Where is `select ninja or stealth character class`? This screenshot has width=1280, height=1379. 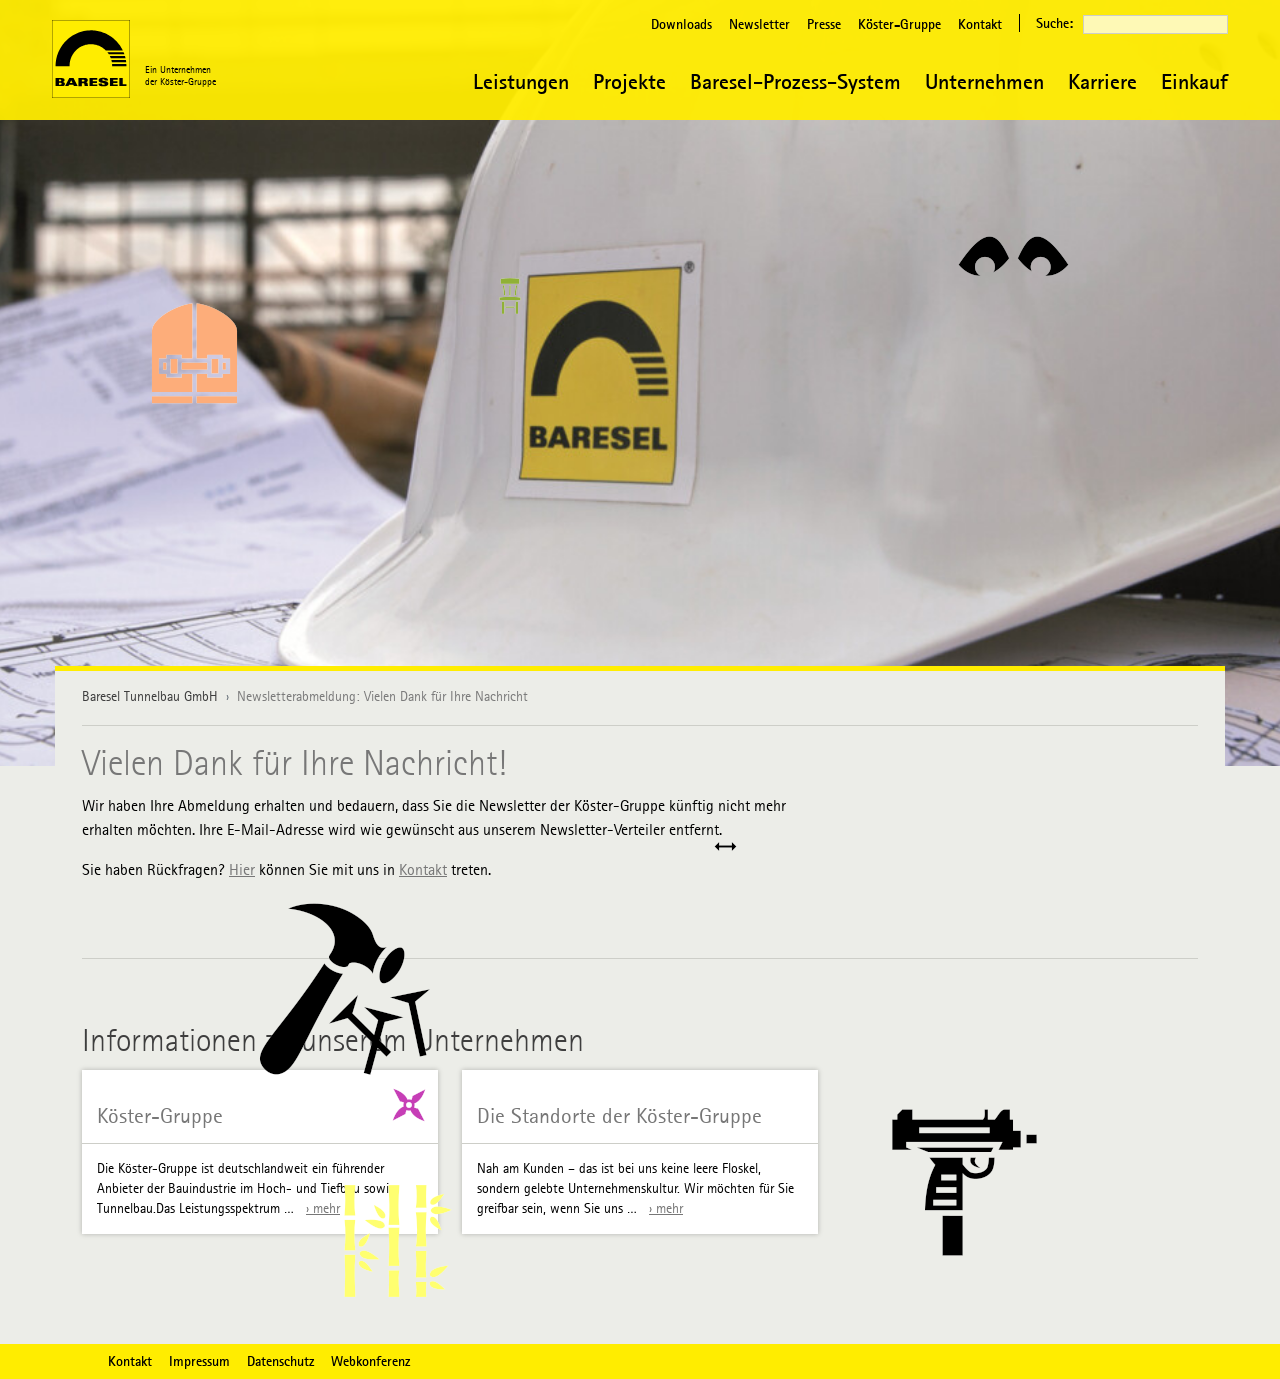 select ninja or stealth character class is located at coordinates (409, 1105).